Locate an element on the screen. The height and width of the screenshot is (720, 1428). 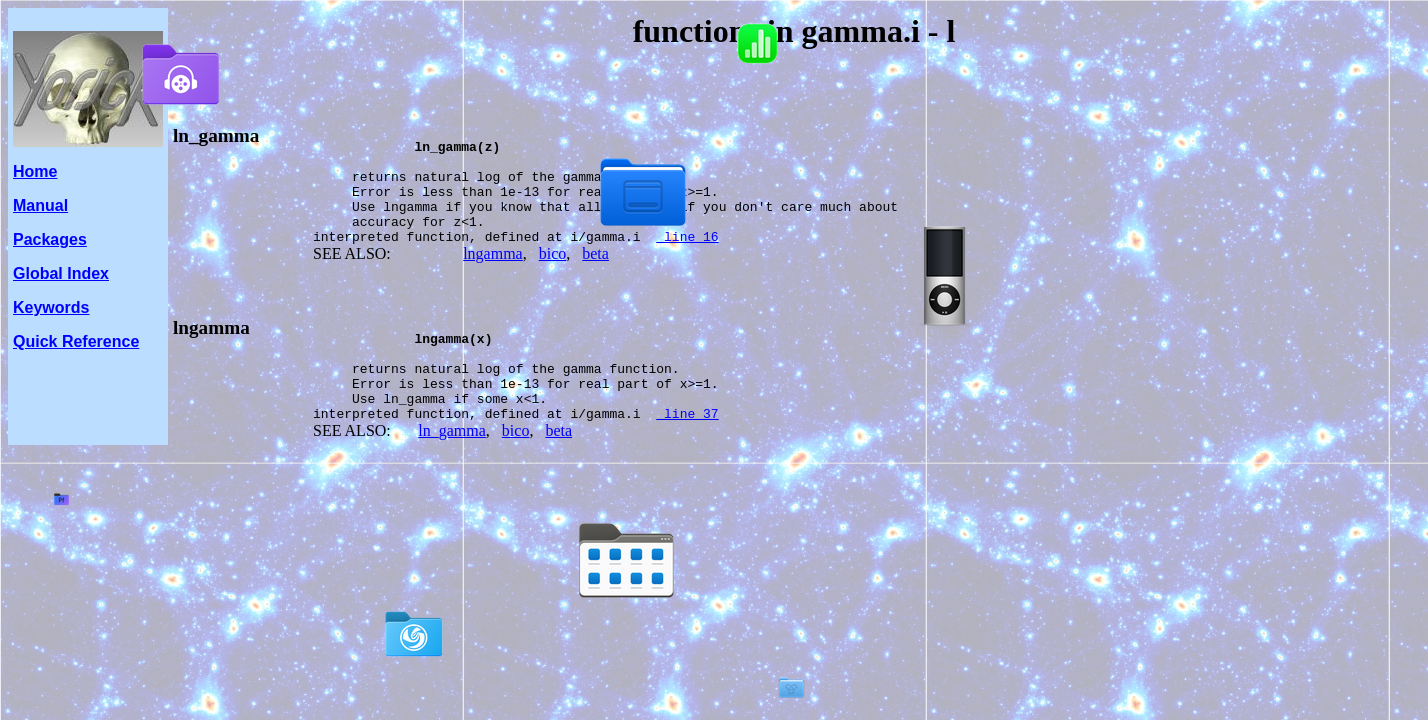
folder containing 4k video to mp3 converter files is located at coordinates (180, 76).